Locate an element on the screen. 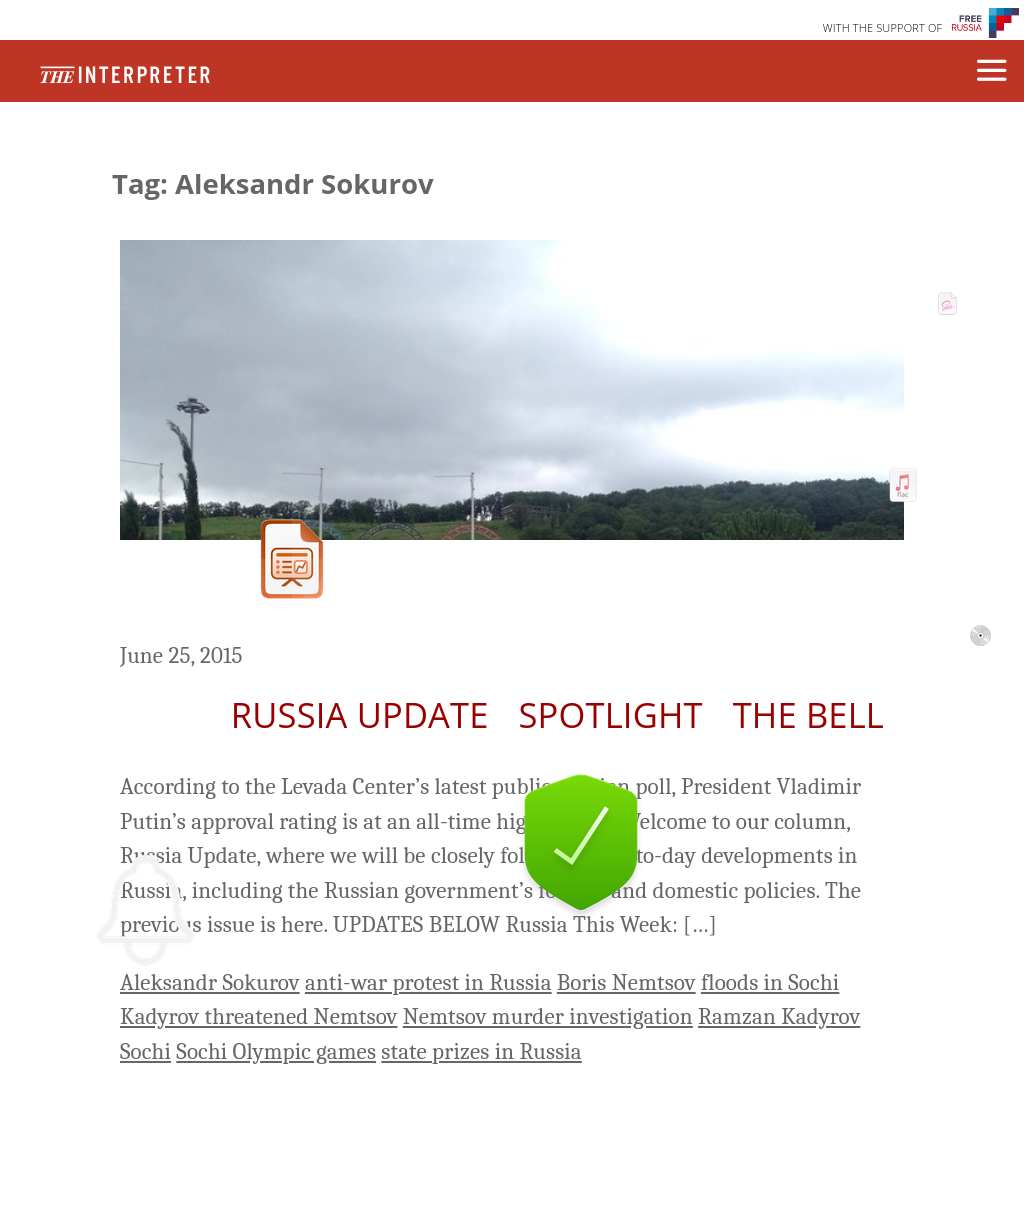  indicates a CD-RW (rewritable disc) drive or device is located at coordinates (980, 635).